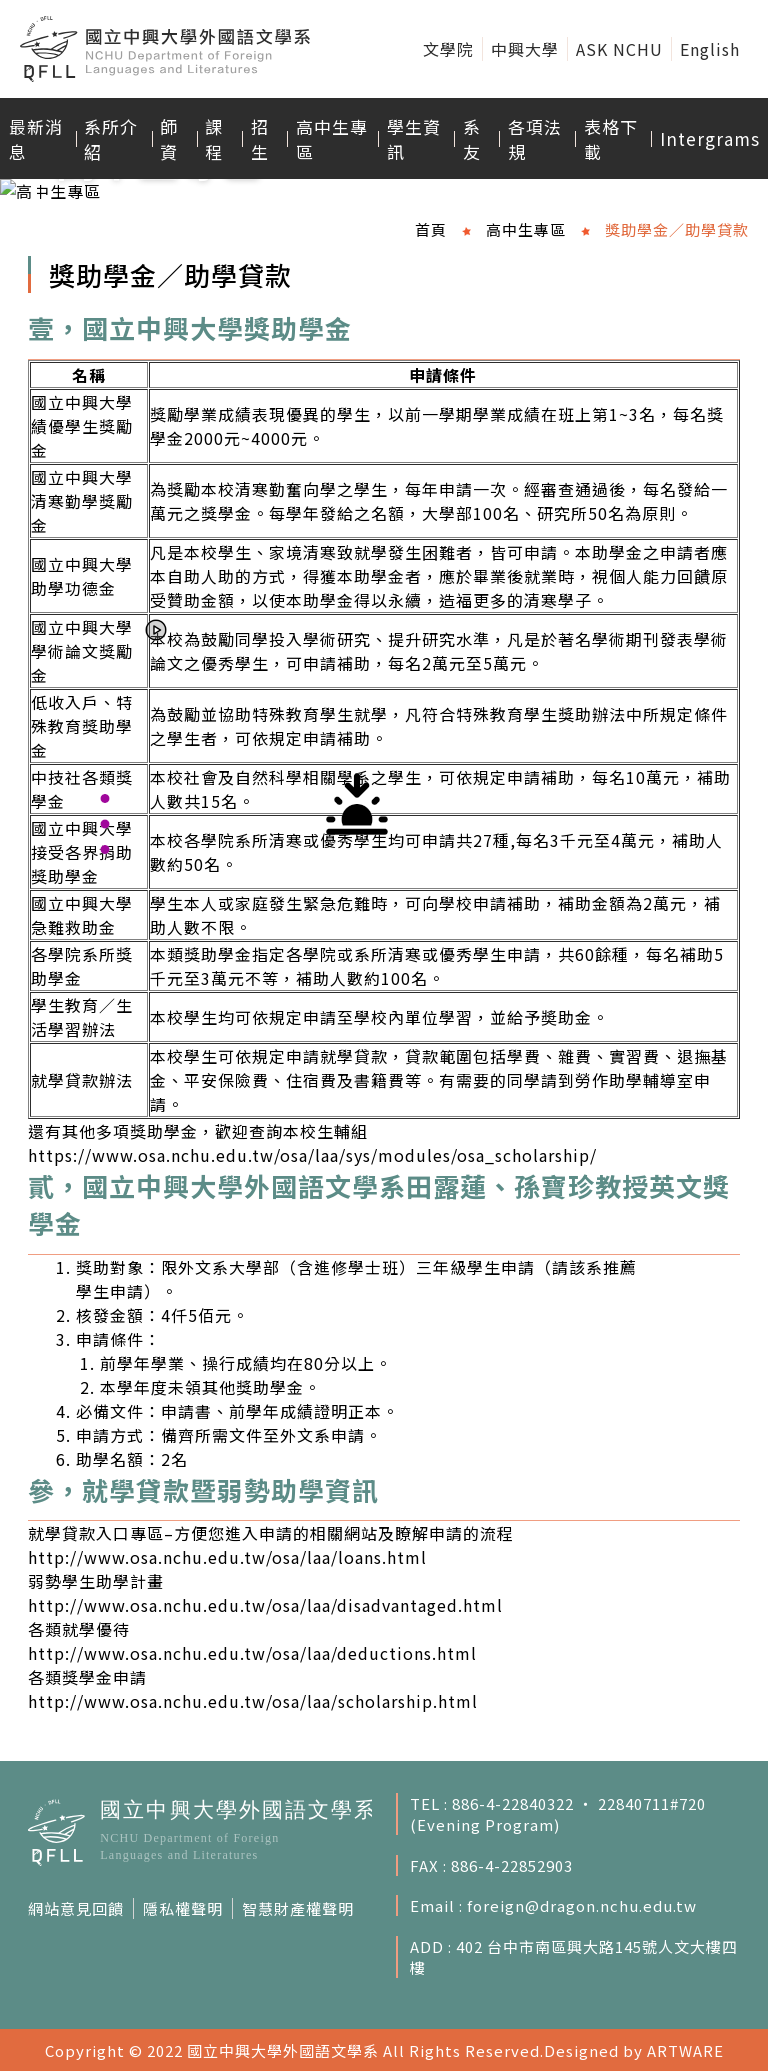 Image resolution: width=768 pixels, height=2071 pixels. I want to click on play media or video content, so click(156, 630).